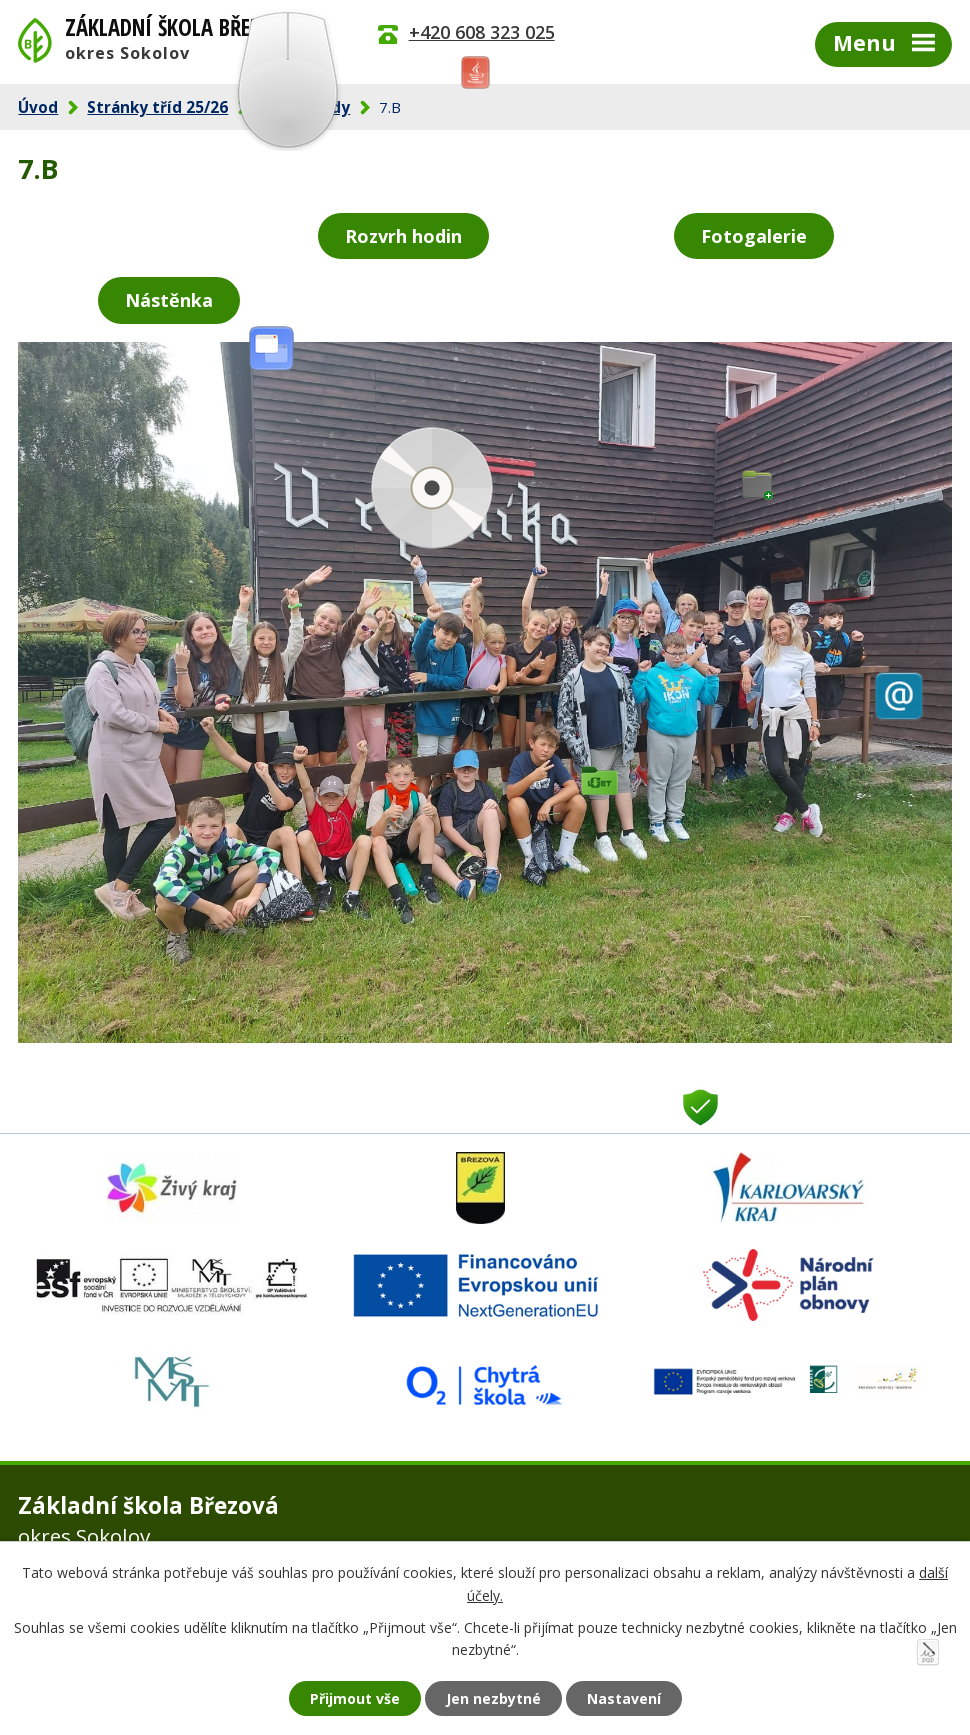 The image size is (970, 1735). What do you see at coordinates (271, 348) in the screenshot?
I see `manage startup applications and session settings` at bounding box center [271, 348].